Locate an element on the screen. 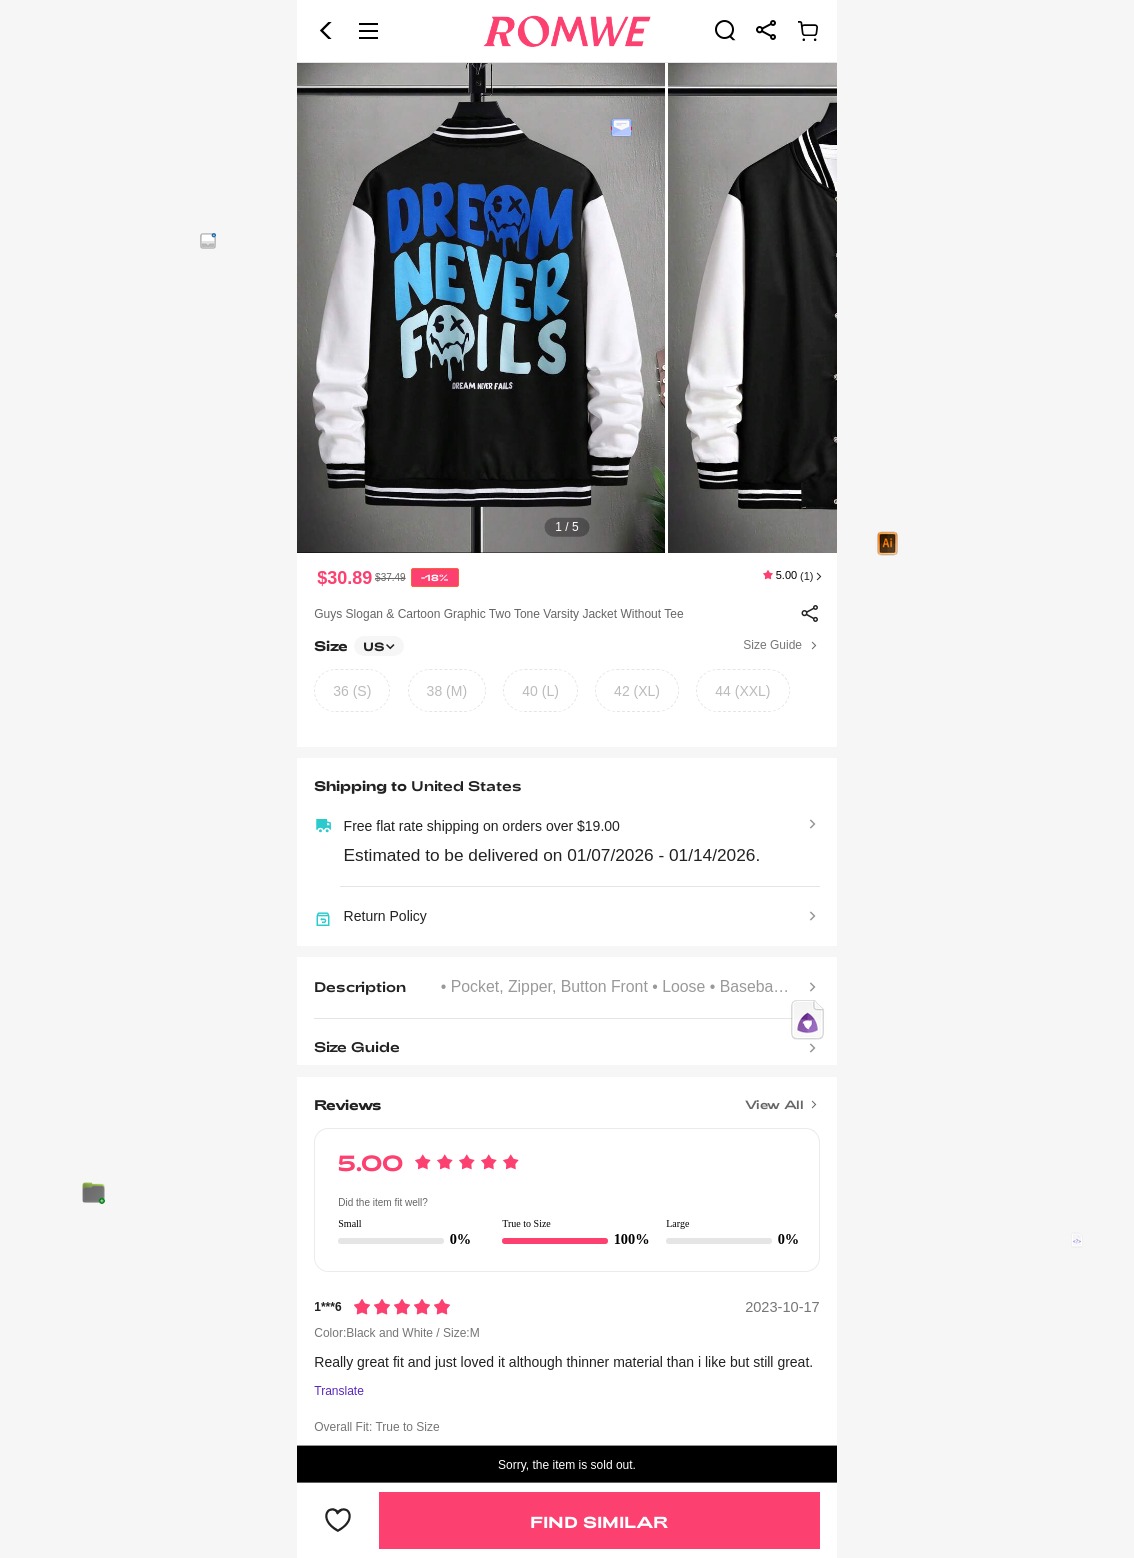  meson build system configuration file is located at coordinates (807, 1019).